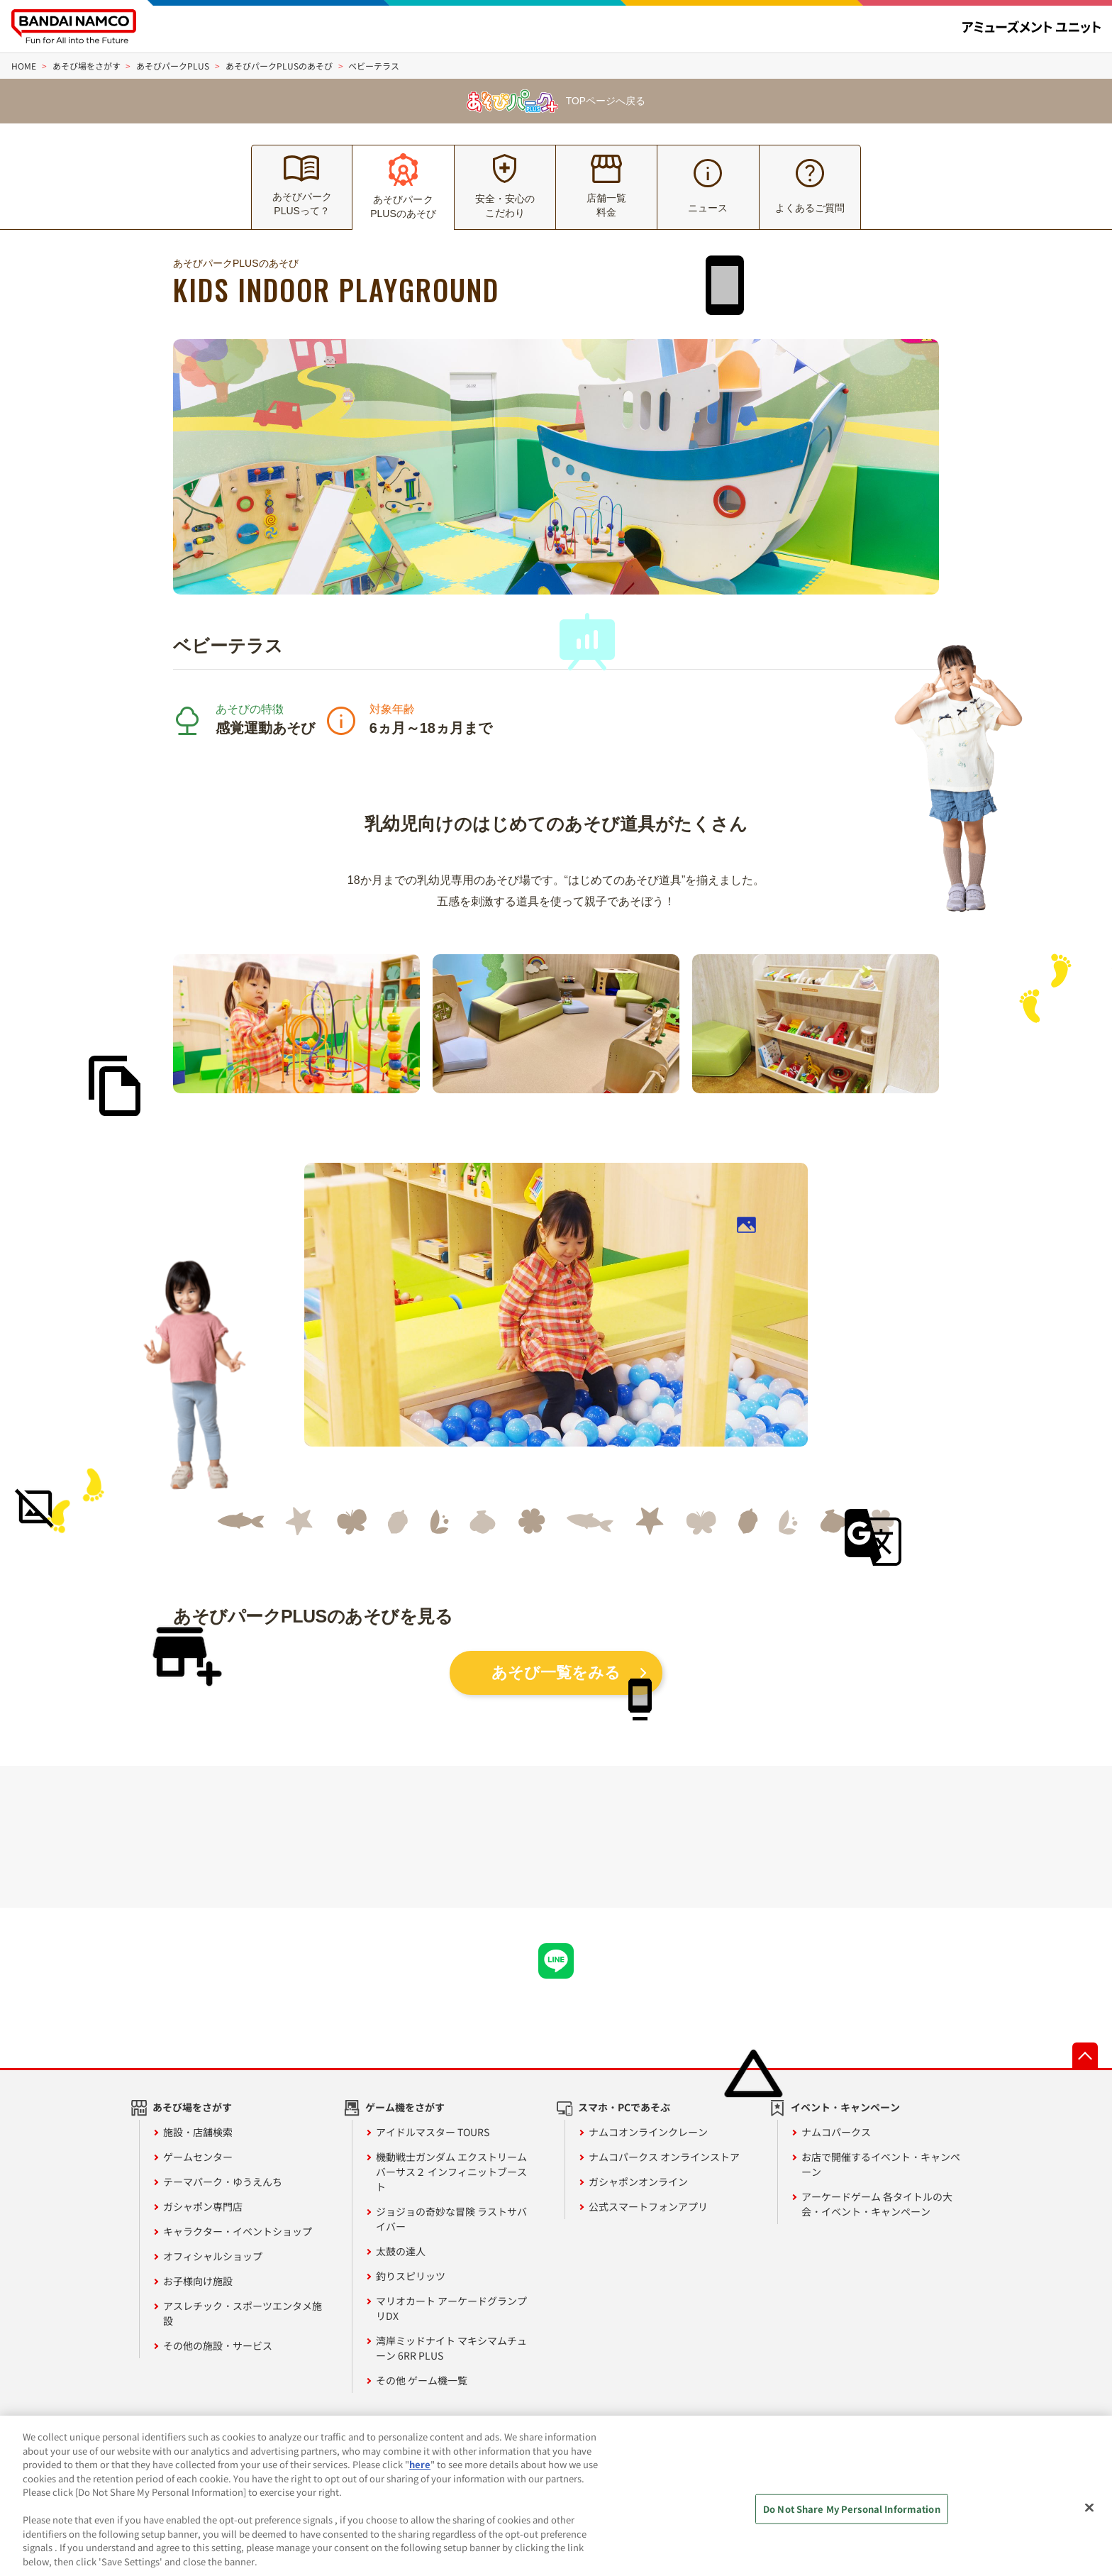 This screenshot has height=2576, width=1112. I want to click on dock your device to an external station, so click(640, 1699).